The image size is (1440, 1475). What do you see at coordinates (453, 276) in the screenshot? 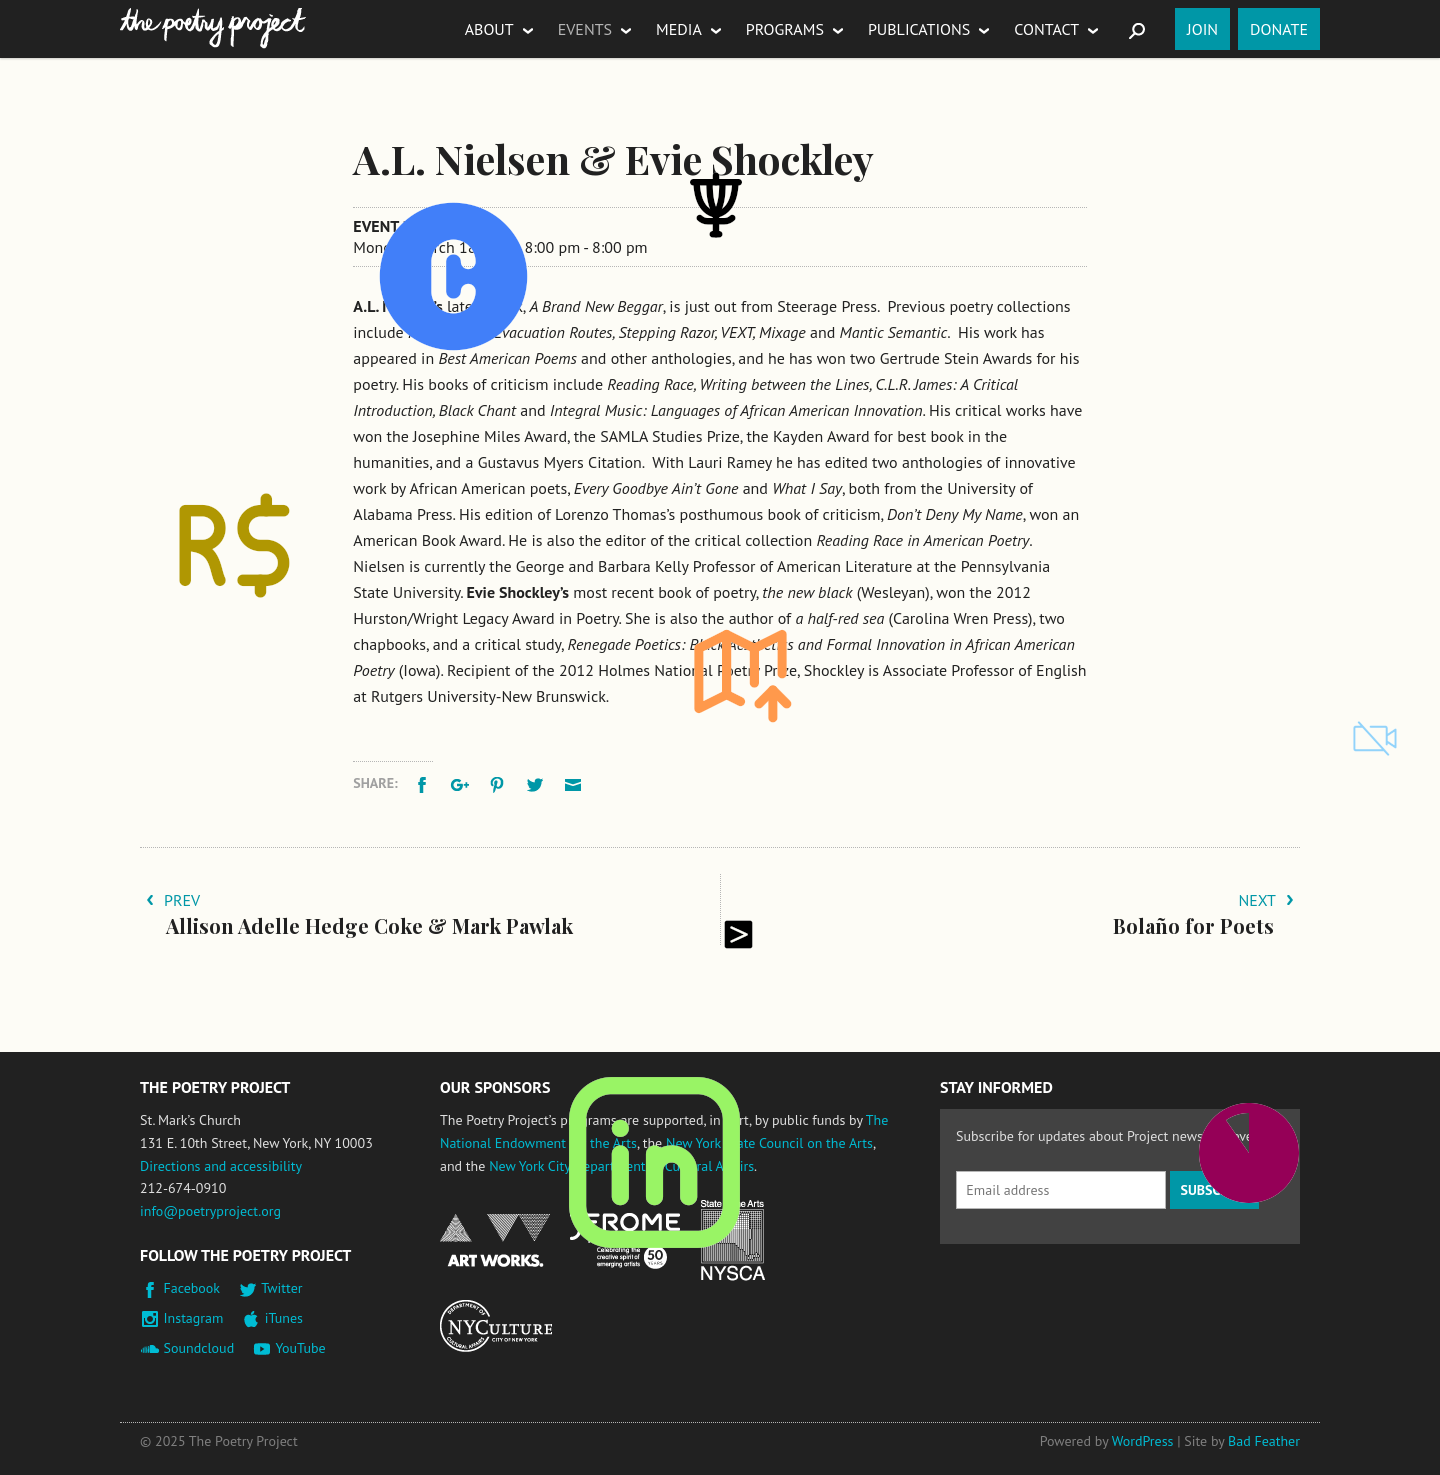
I see `indicates copyright status` at bounding box center [453, 276].